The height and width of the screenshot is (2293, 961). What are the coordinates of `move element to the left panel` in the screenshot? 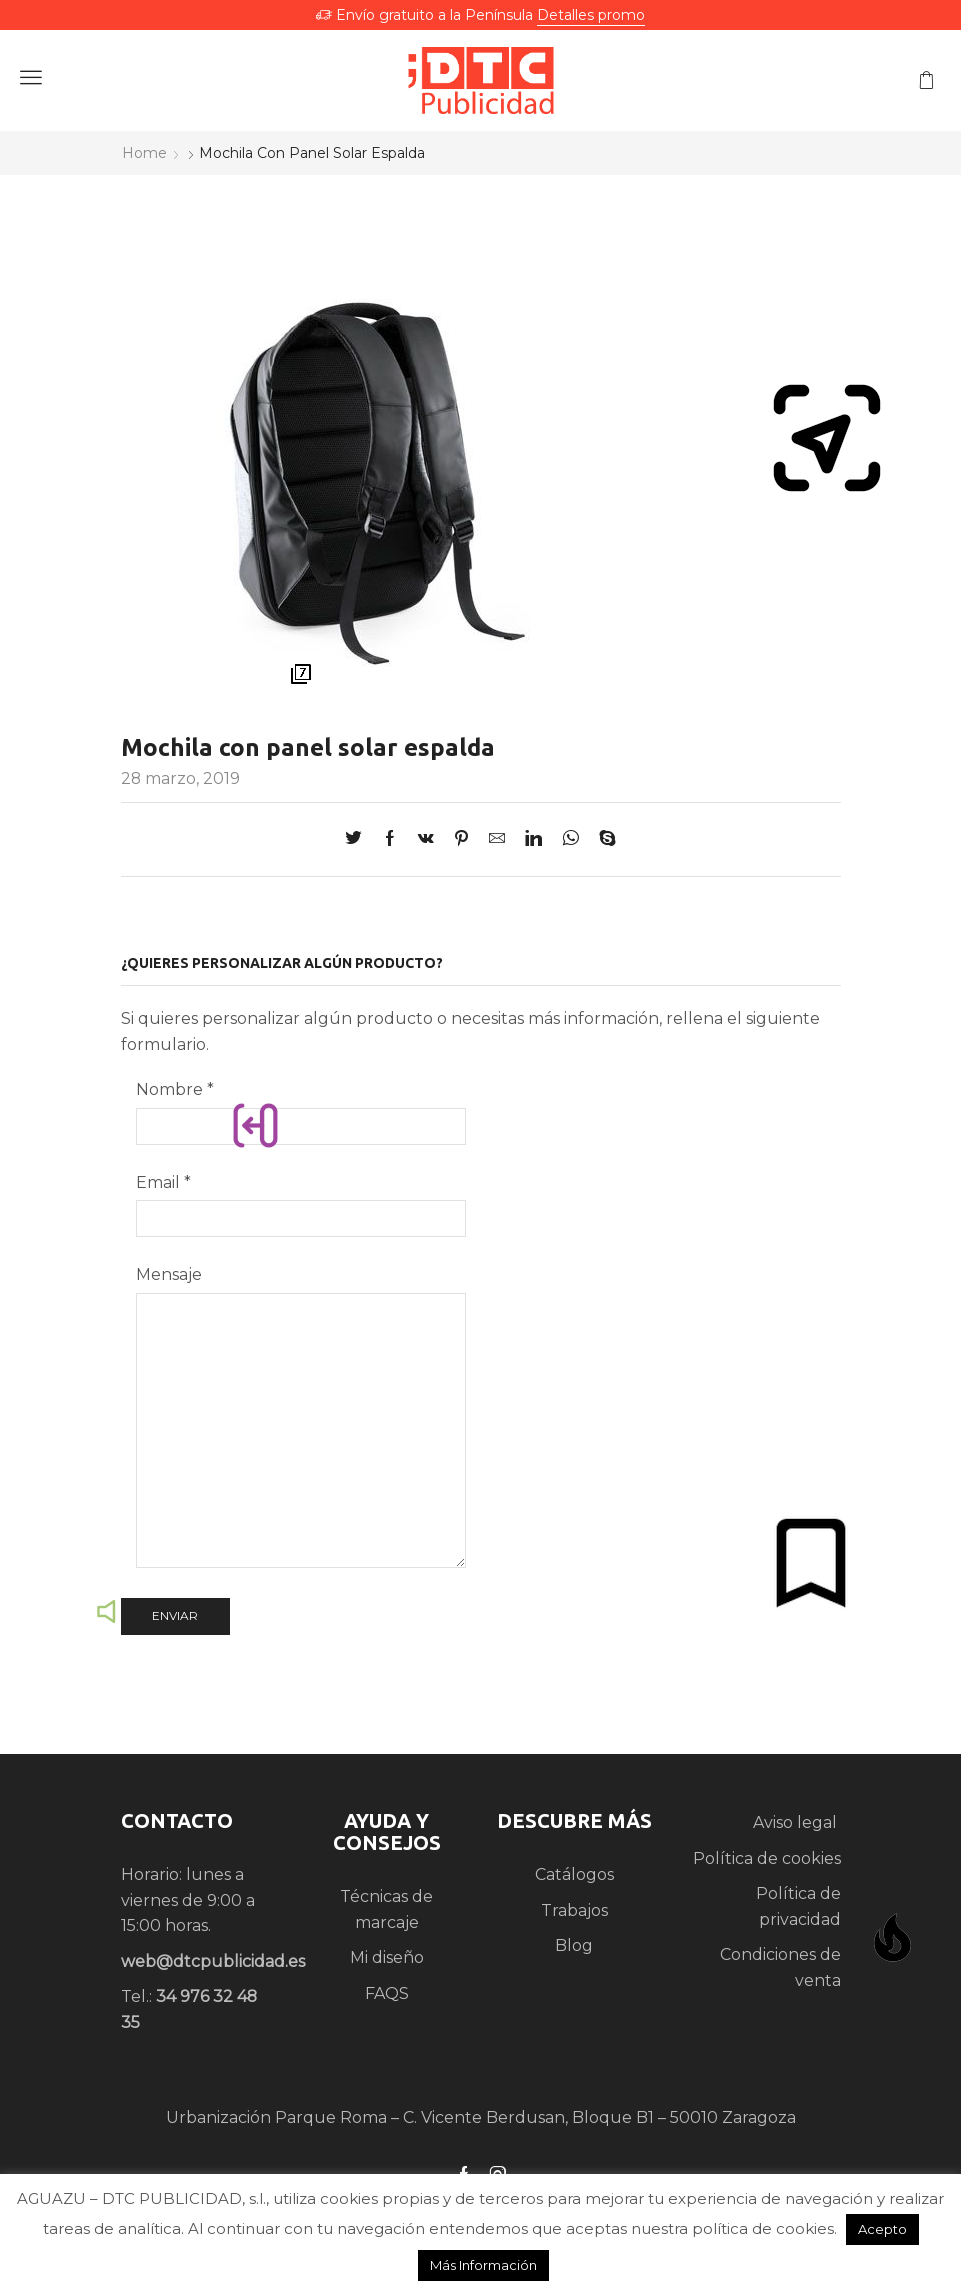 It's located at (255, 1125).